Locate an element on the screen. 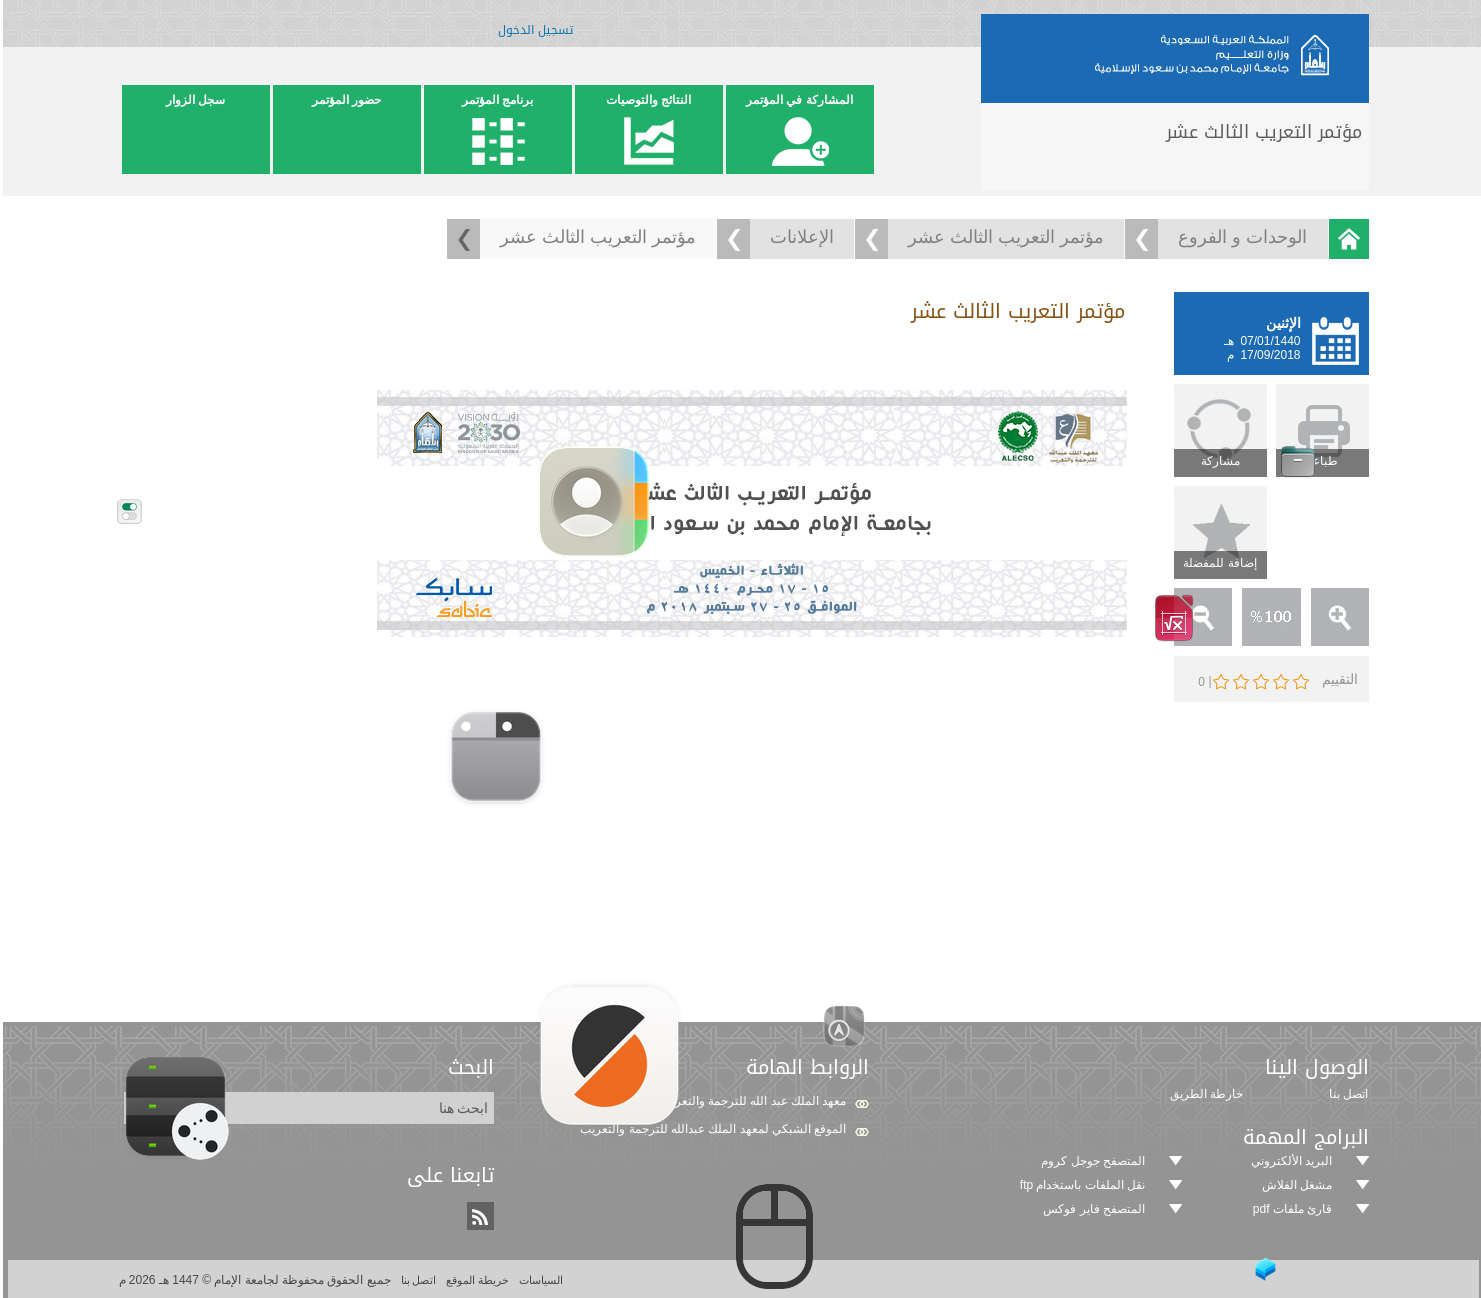 The height and width of the screenshot is (1298, 1481). open PrusaSlicer 3D printing software is located at coordinates (609, 1055).